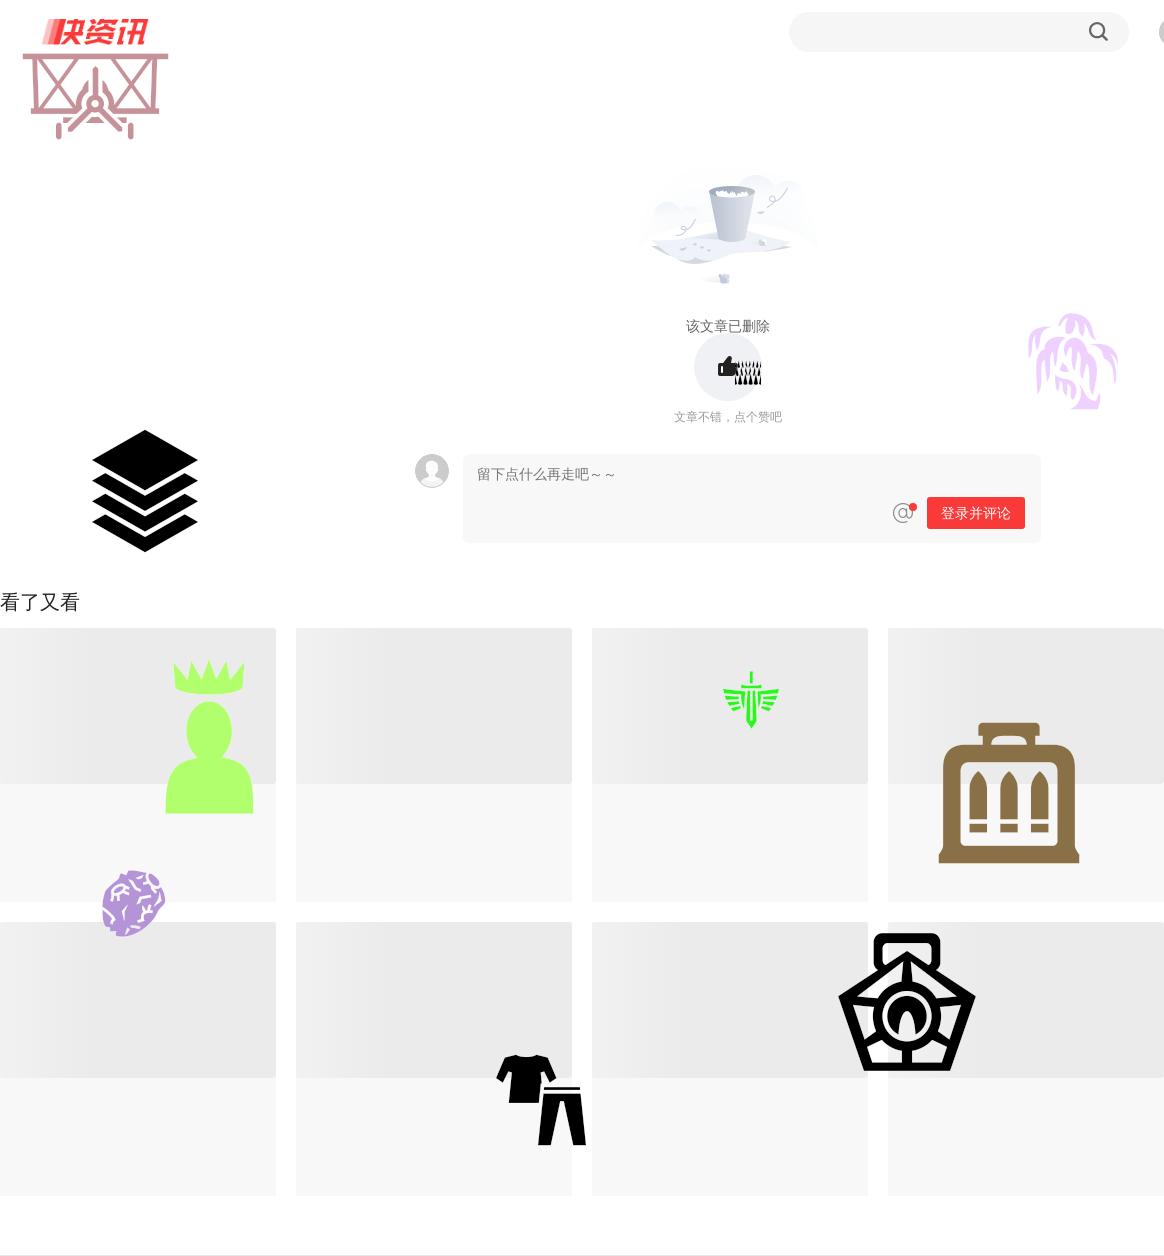  I want to click on select willow tree in a nature or gardening game, so click(1070, 361).